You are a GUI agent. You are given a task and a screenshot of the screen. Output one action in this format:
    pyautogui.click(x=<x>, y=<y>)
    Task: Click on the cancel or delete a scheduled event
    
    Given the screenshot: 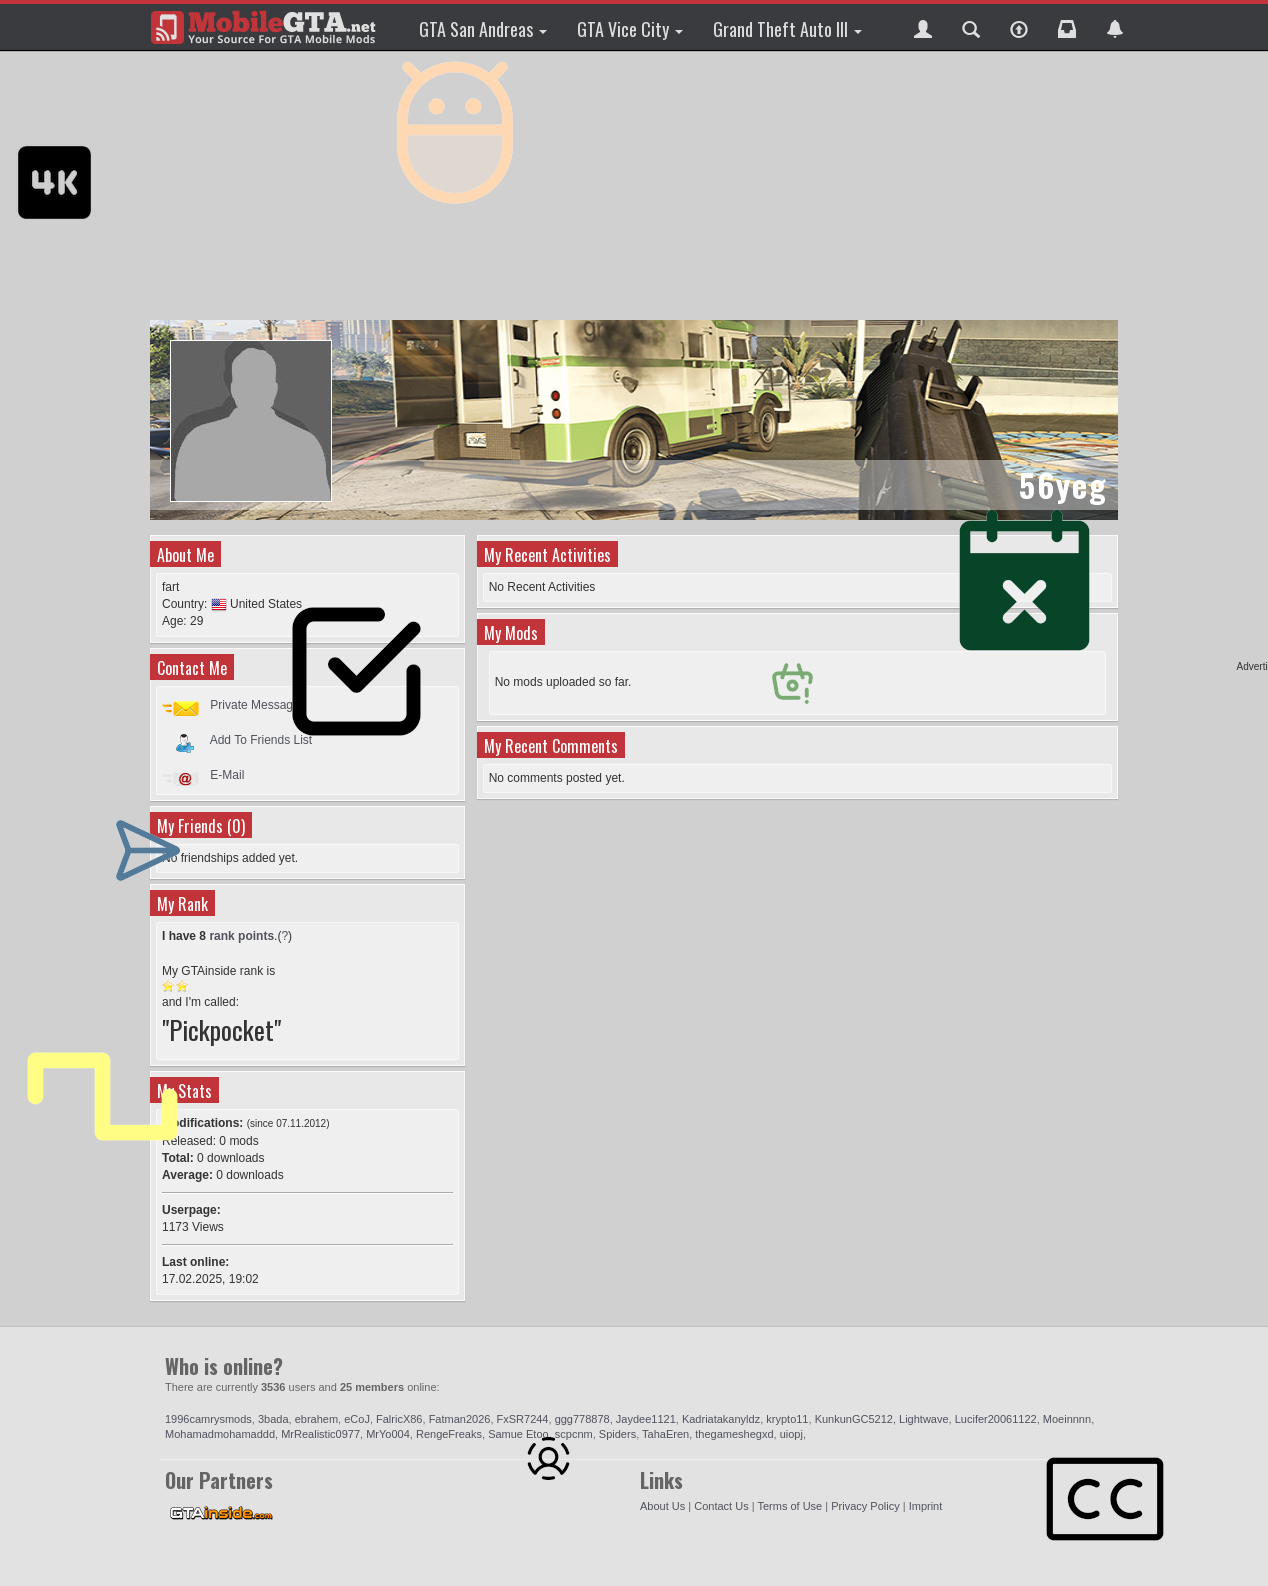 What is the action you would take?
    pyautogui.click(x=1024, y=585)
    